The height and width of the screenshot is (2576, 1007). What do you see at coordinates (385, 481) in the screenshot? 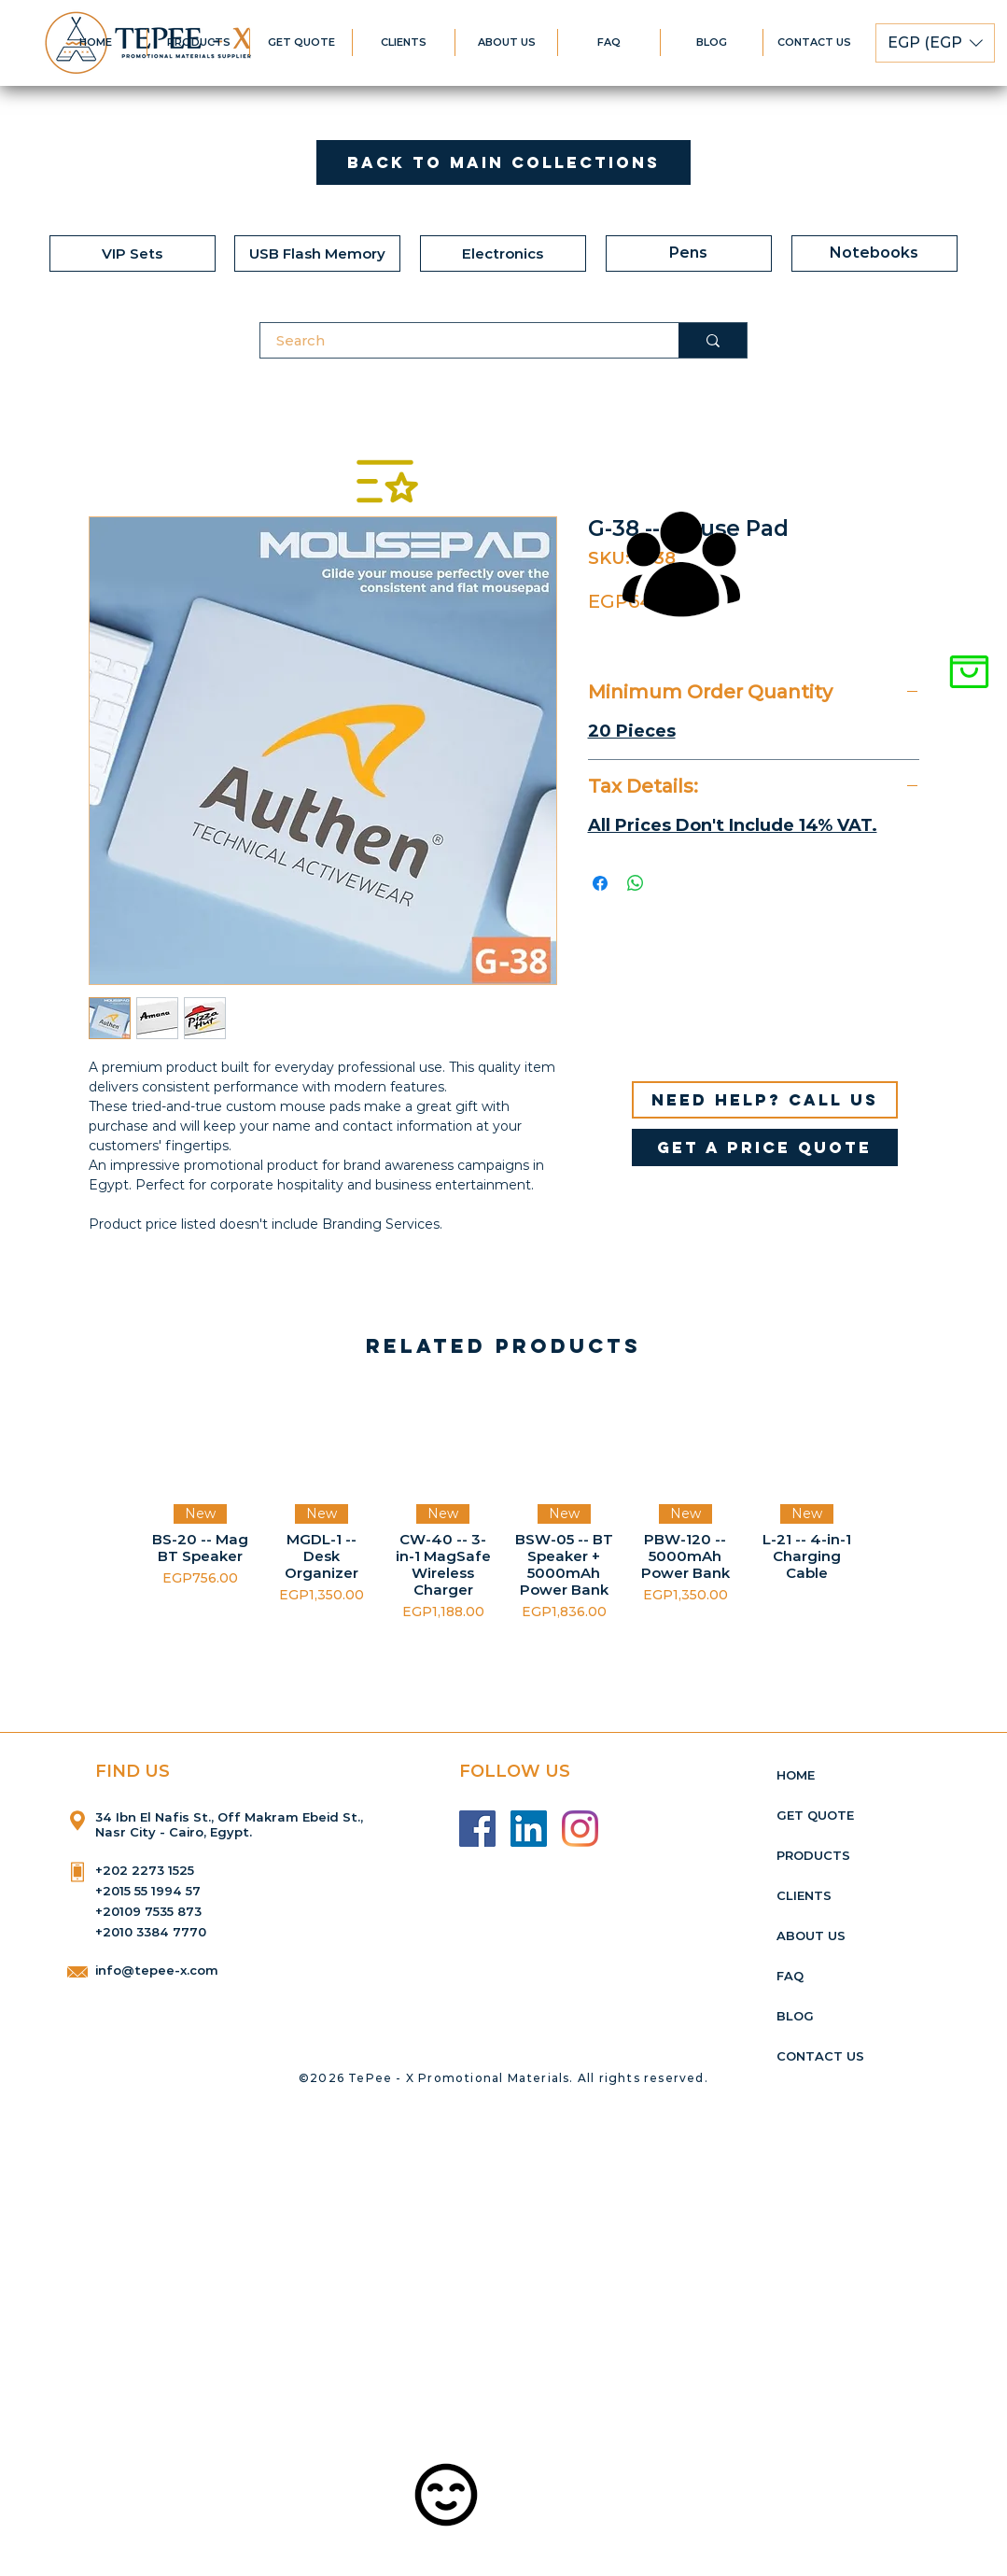
I see `view your favorites list` at bounding box center [385, 481].